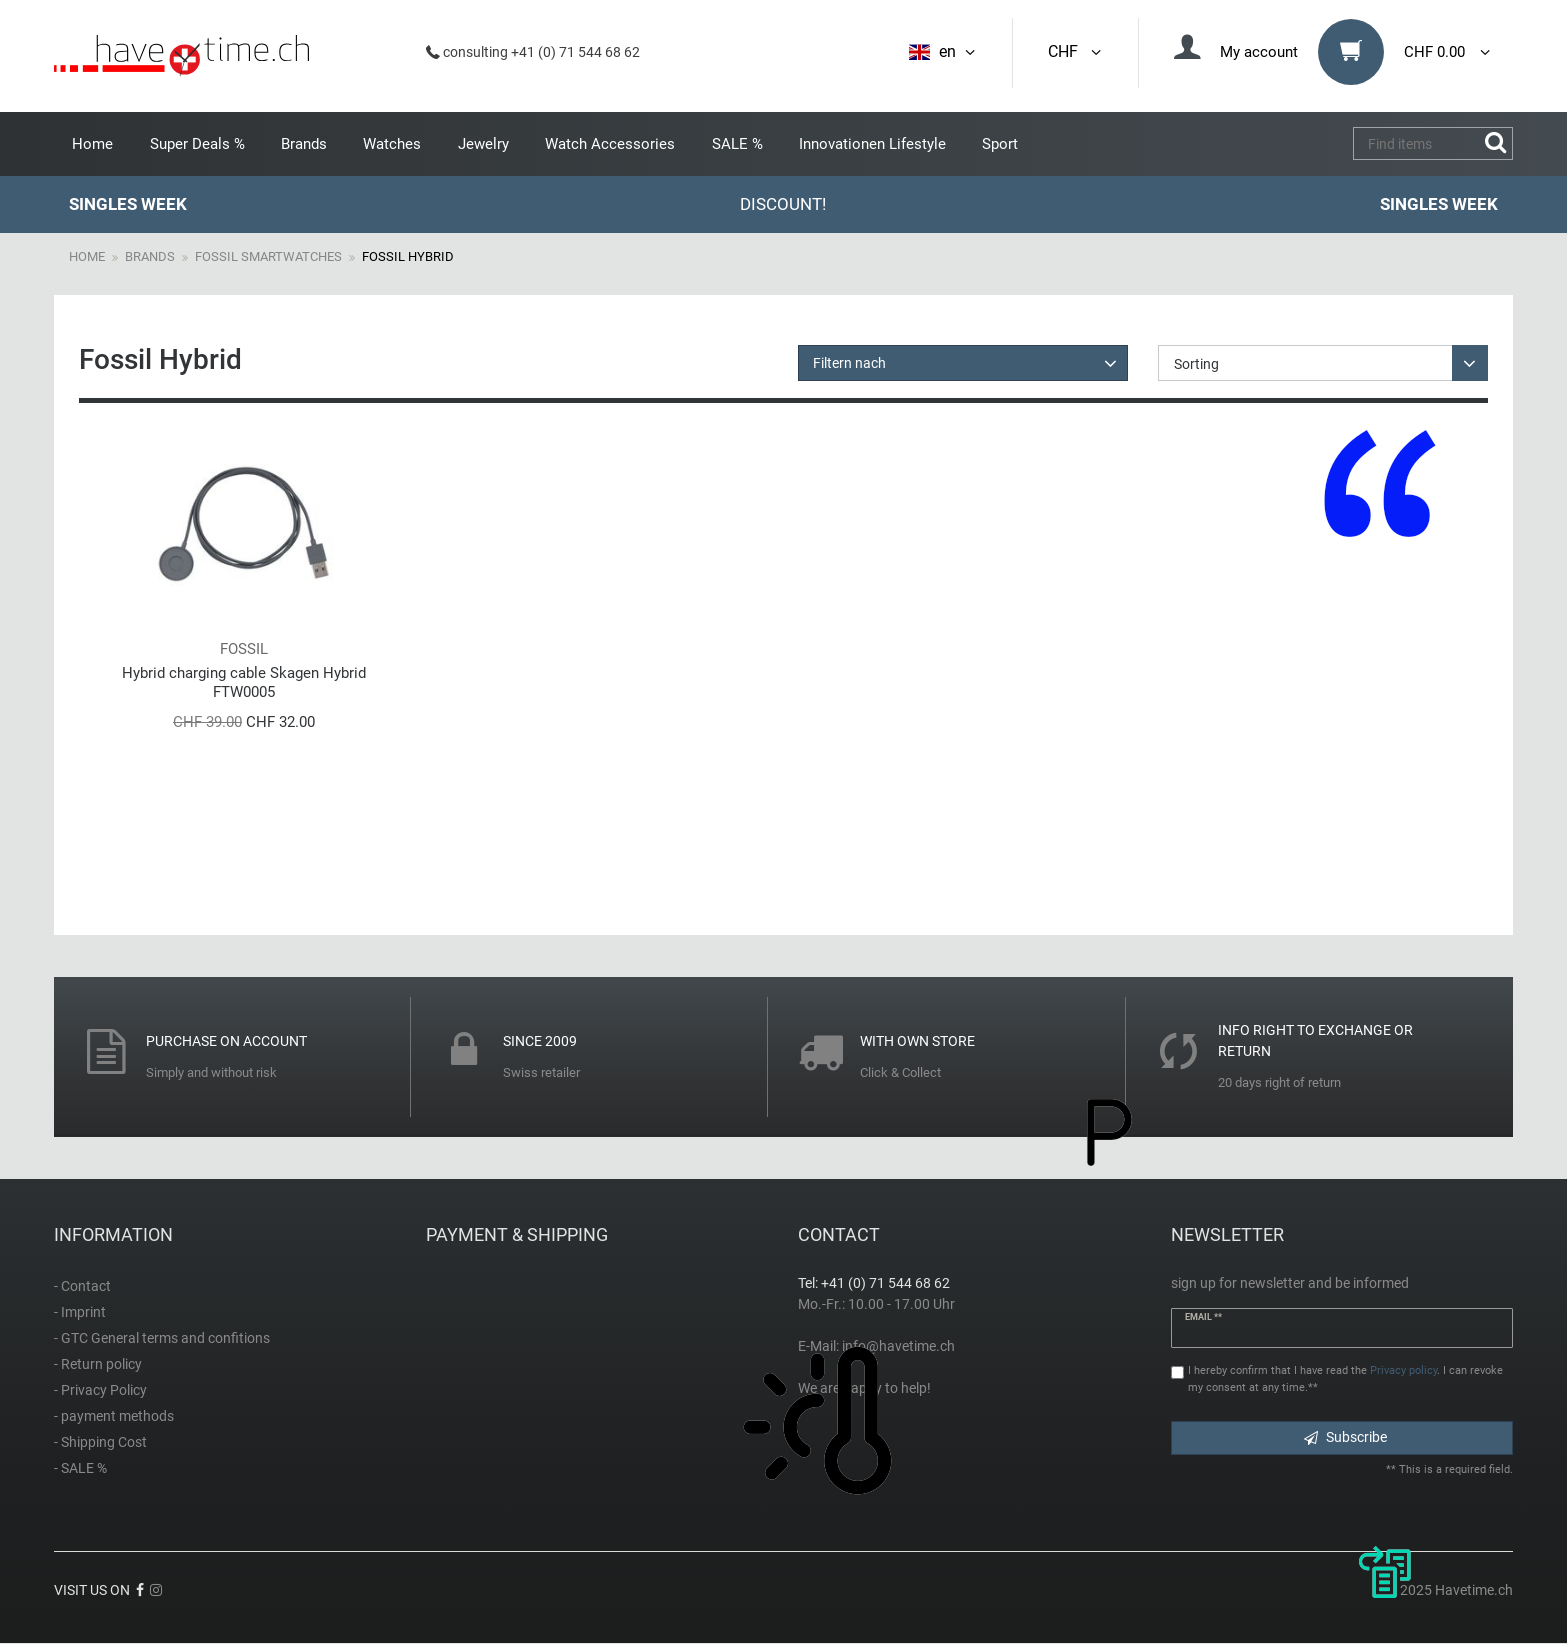  Describe the element at coordinates (1383, 483) in the screenshot. I see `insert a block quote` at that location.